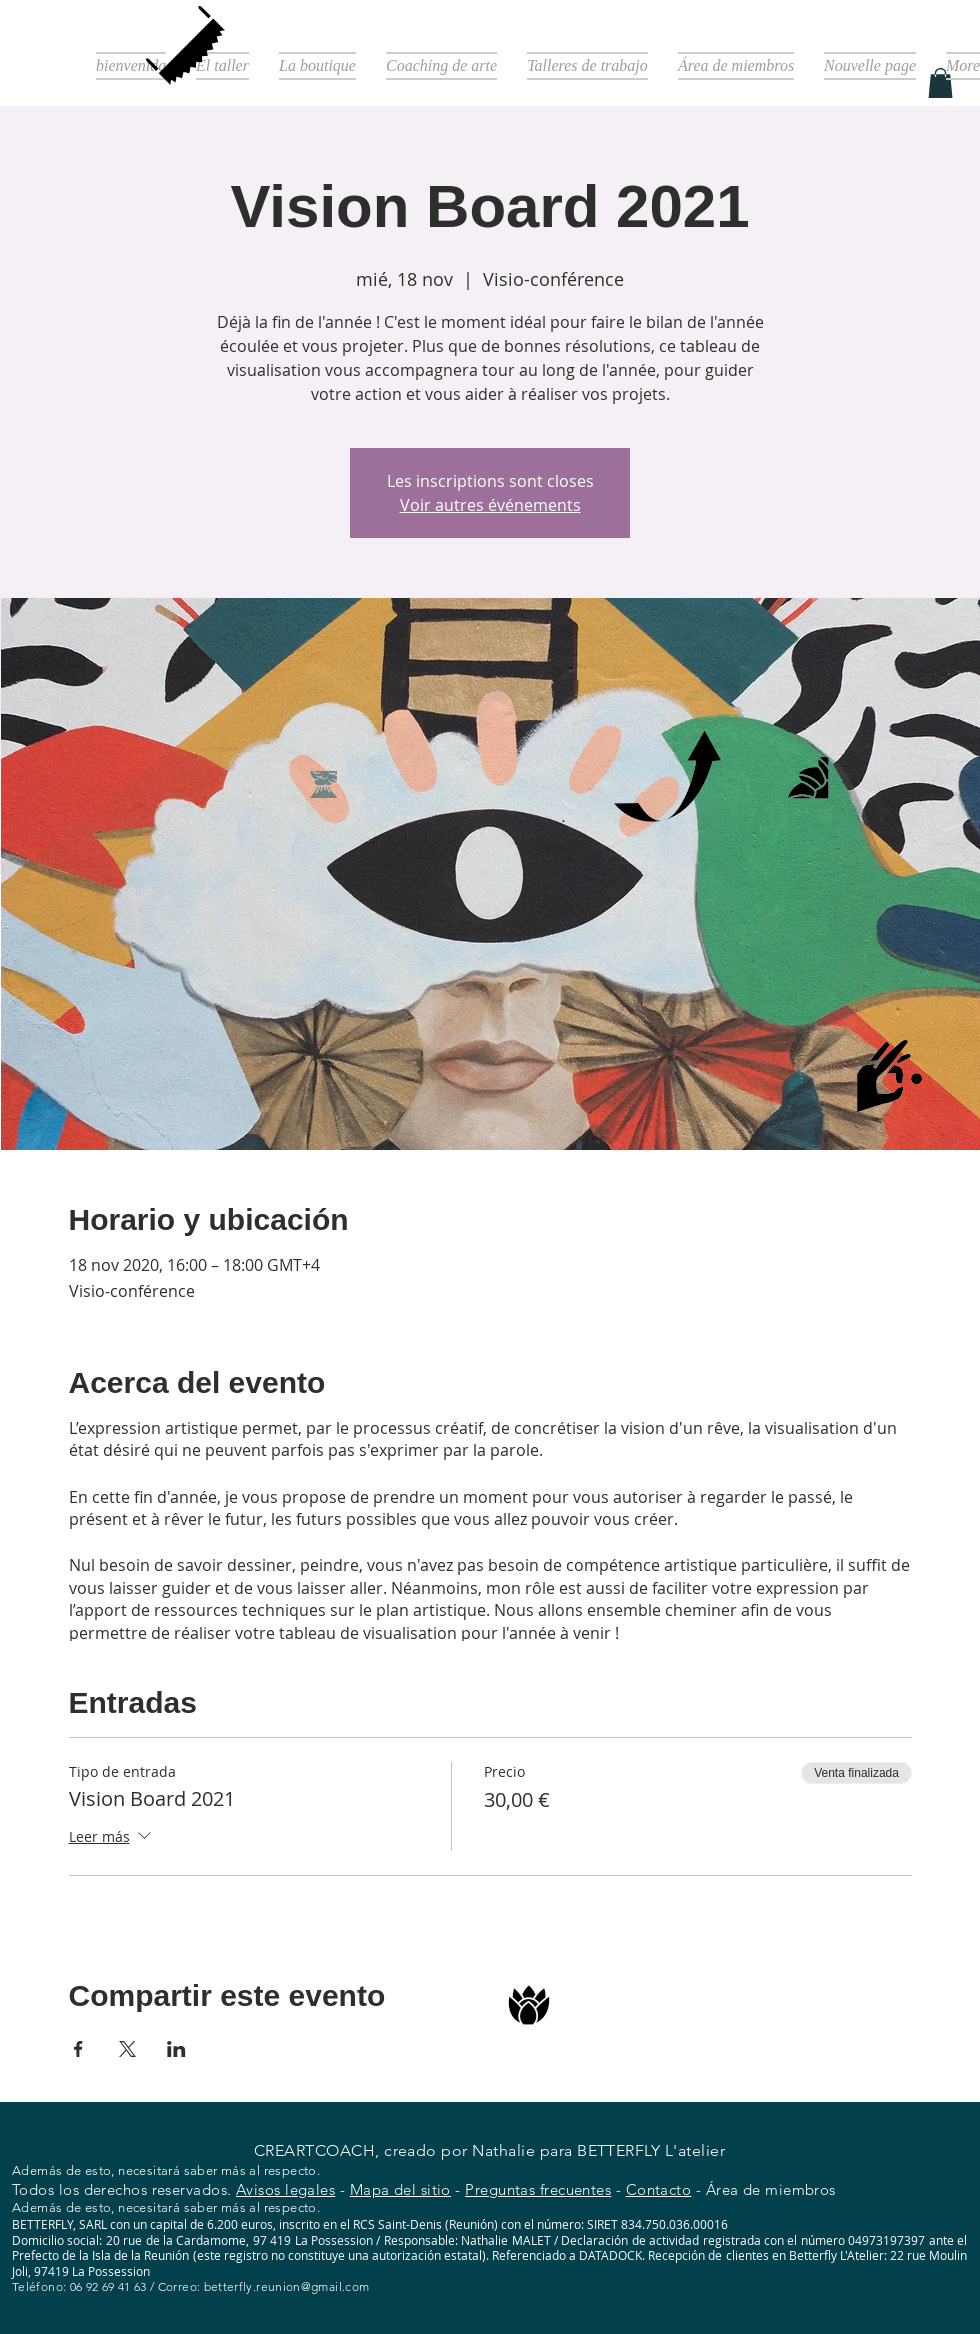  I want to click on tap to flick or shoot a marble, so click(899, 1074).